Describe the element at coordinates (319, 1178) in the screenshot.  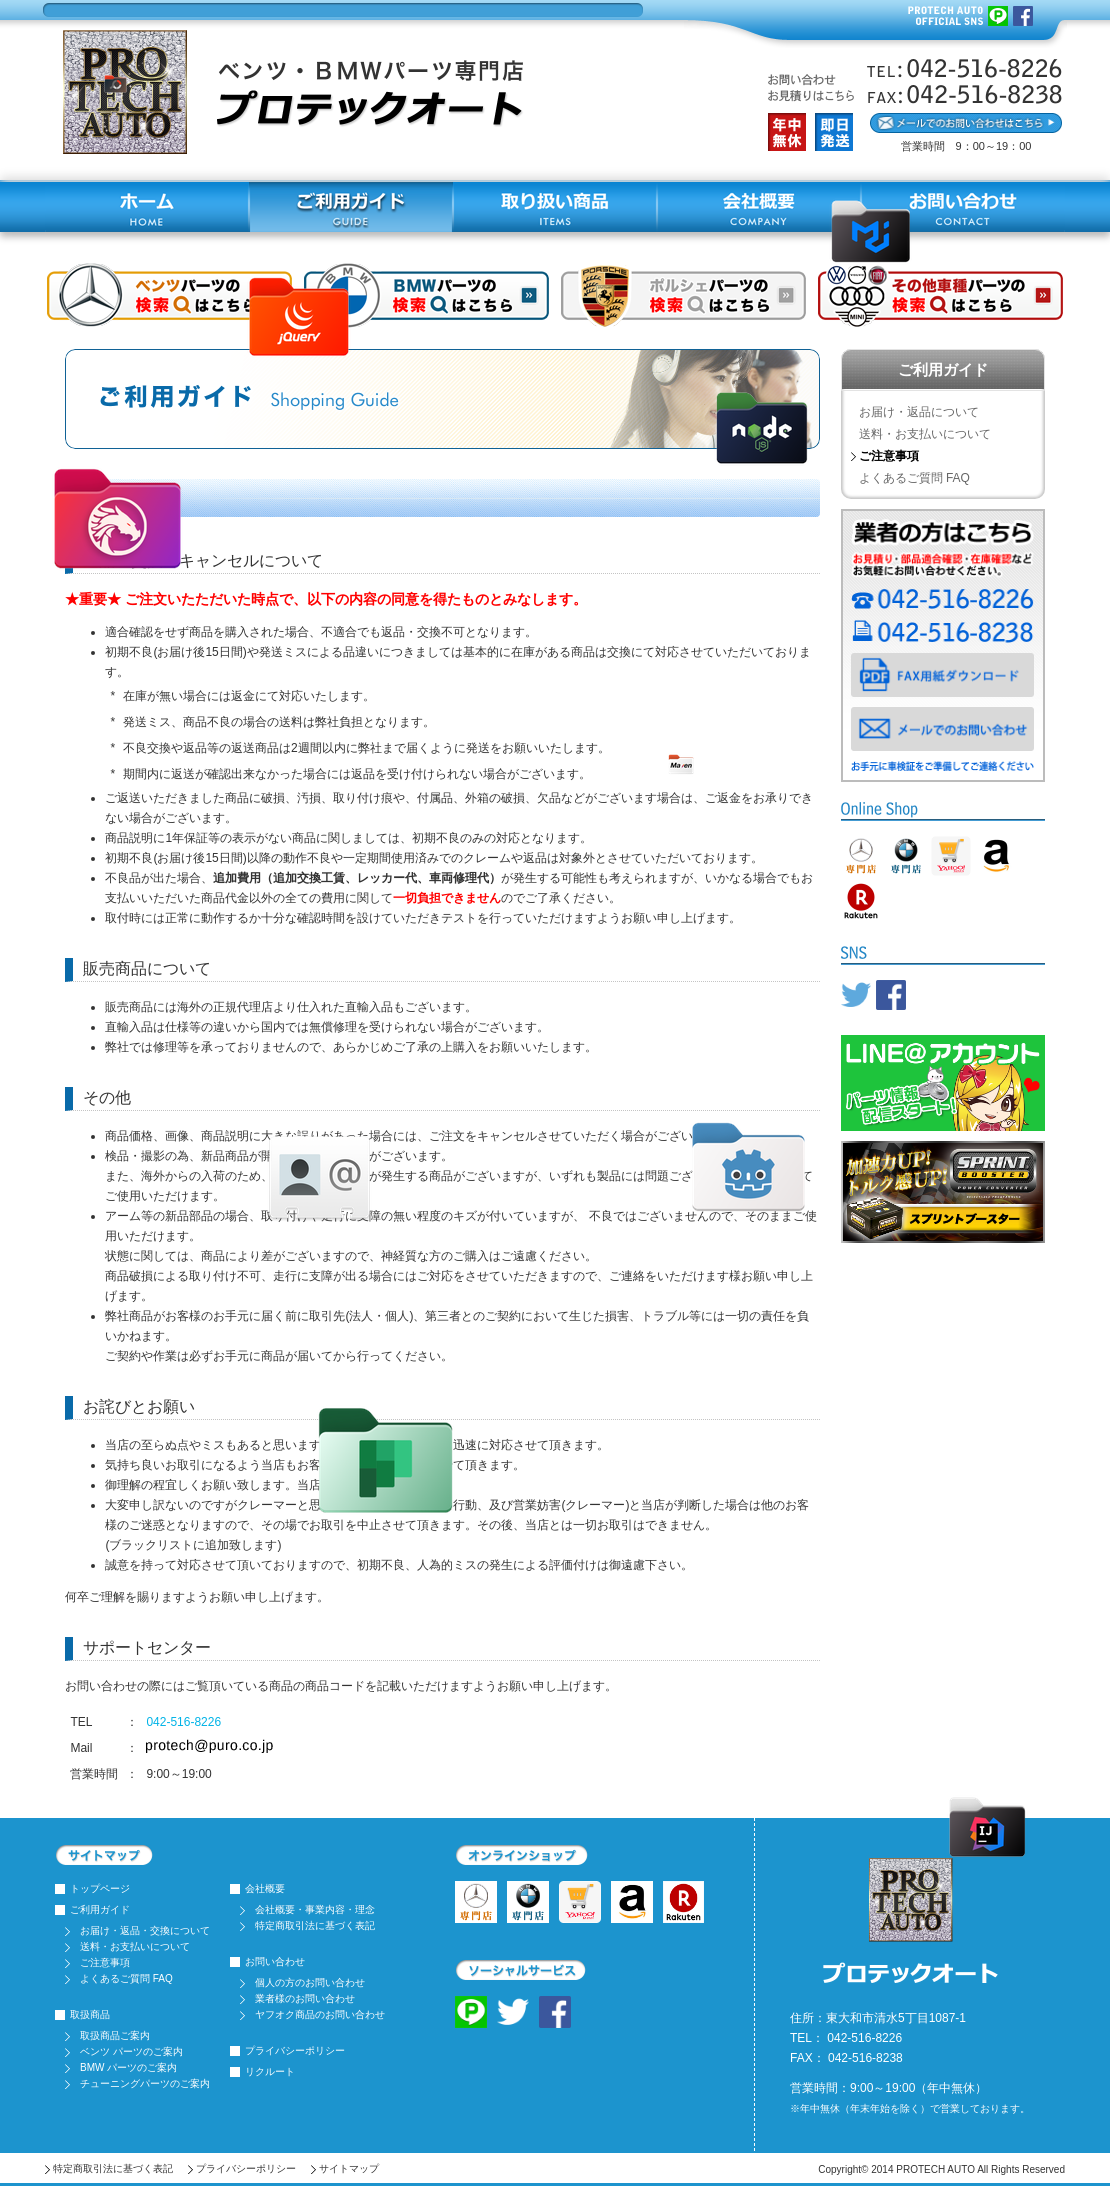
I see `view contact card or vCard file` at that location.